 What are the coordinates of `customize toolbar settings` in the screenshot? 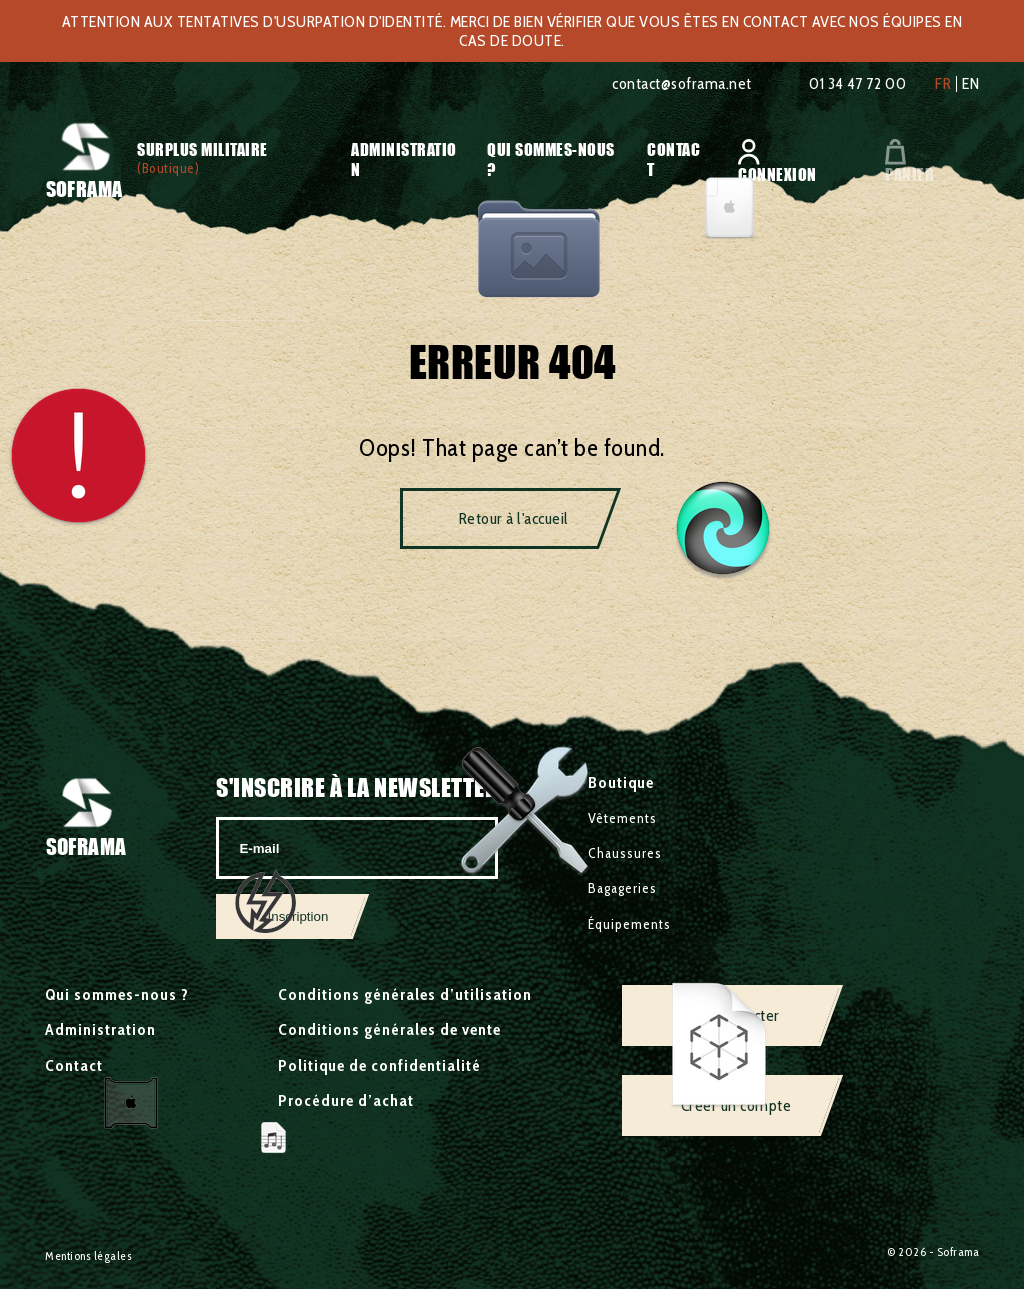 It's located at (524, 811).